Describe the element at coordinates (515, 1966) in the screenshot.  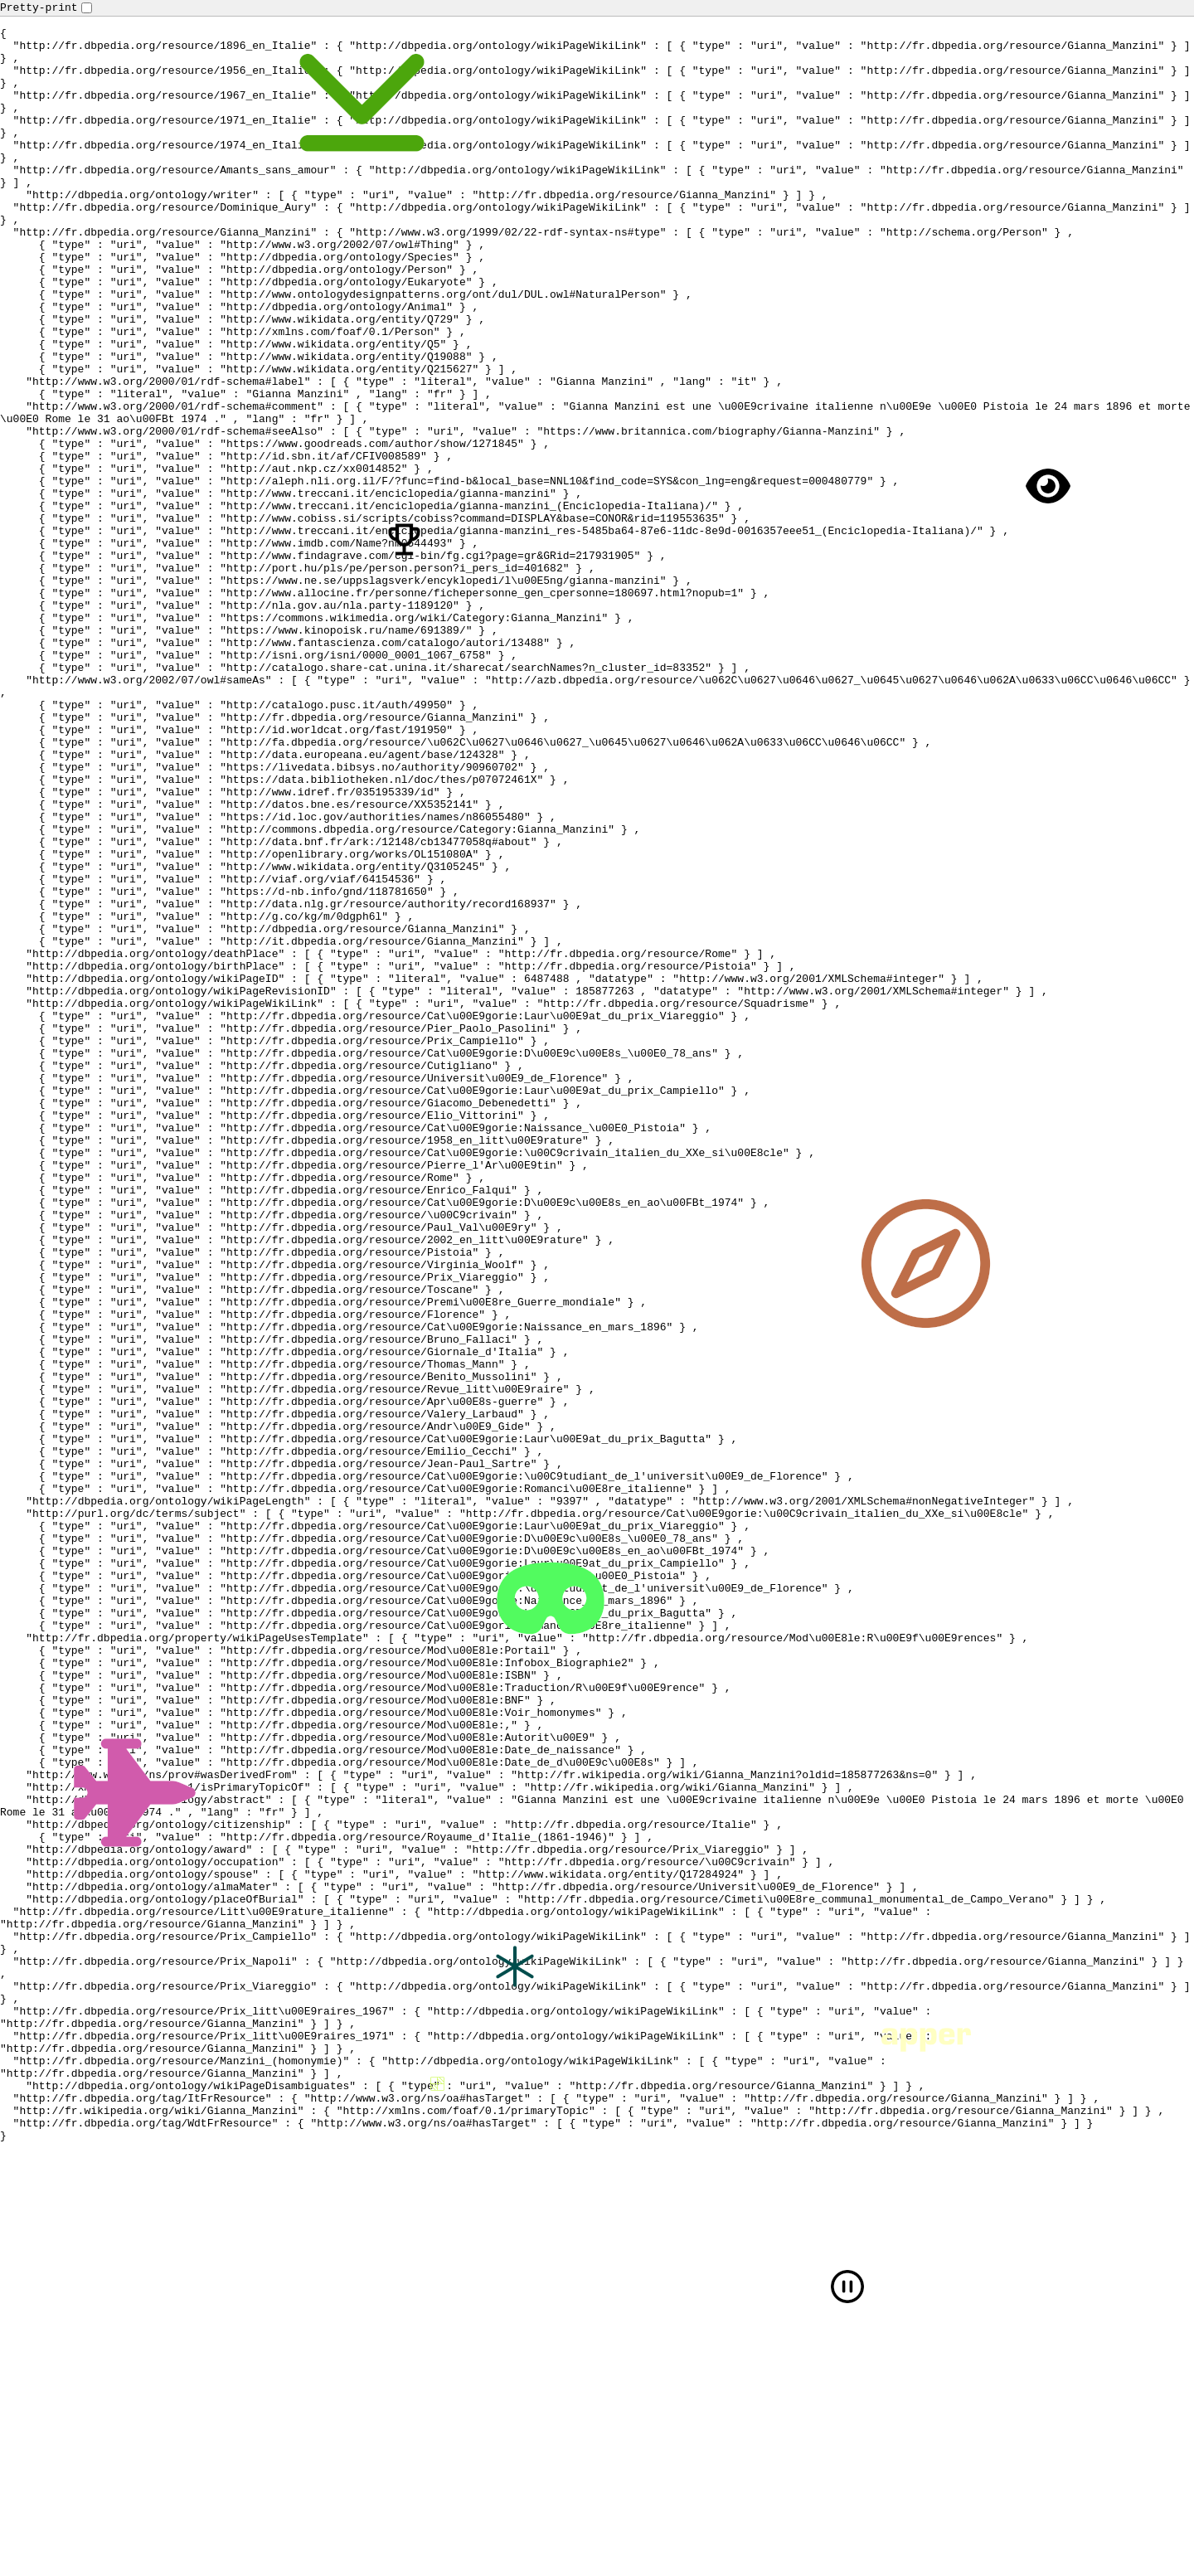
I see `indicates a required field in a form` at that location.